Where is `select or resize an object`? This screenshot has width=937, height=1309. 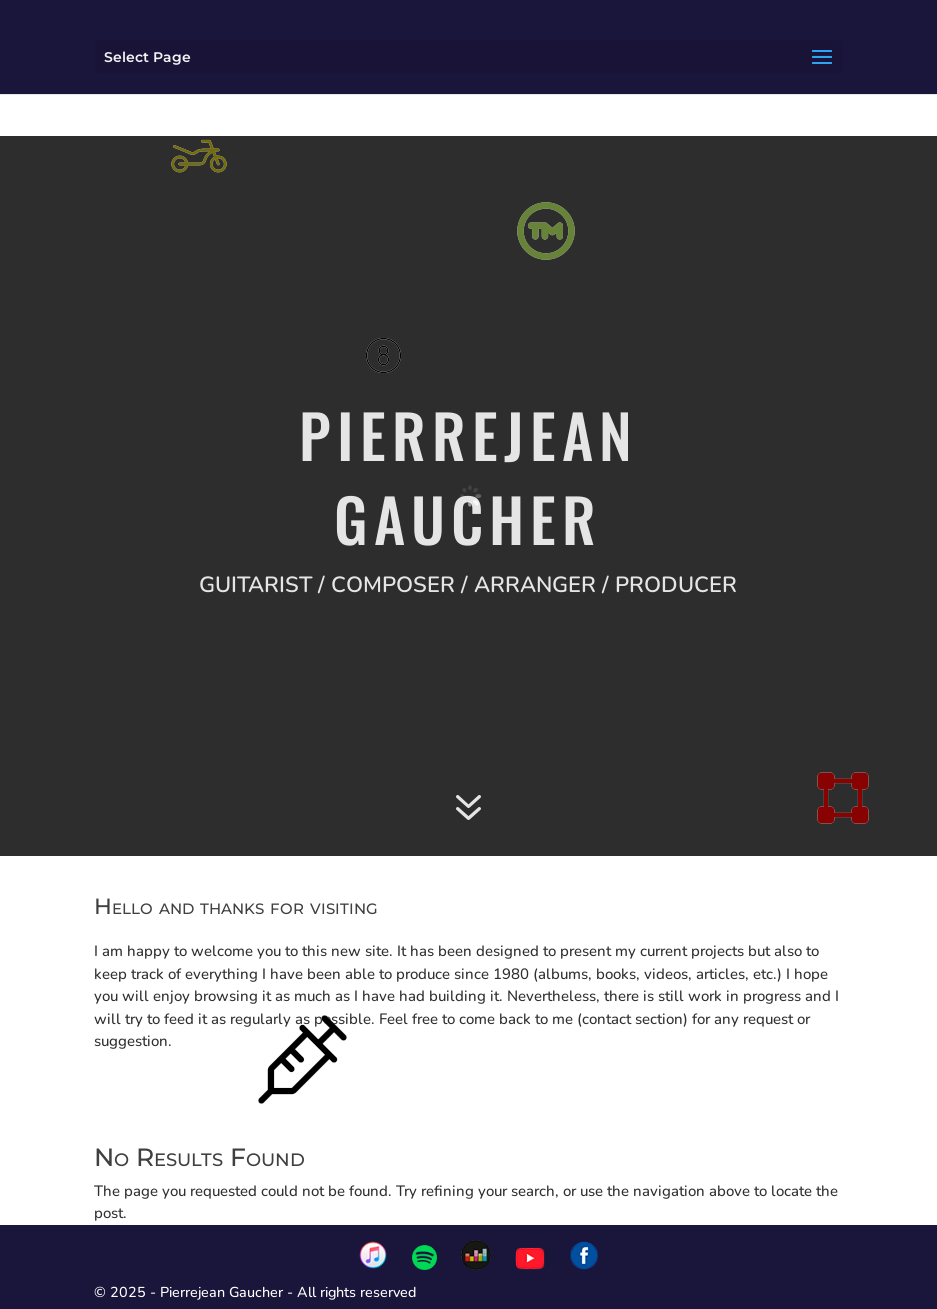
select or resize an object is located at coordinates (843, 798).